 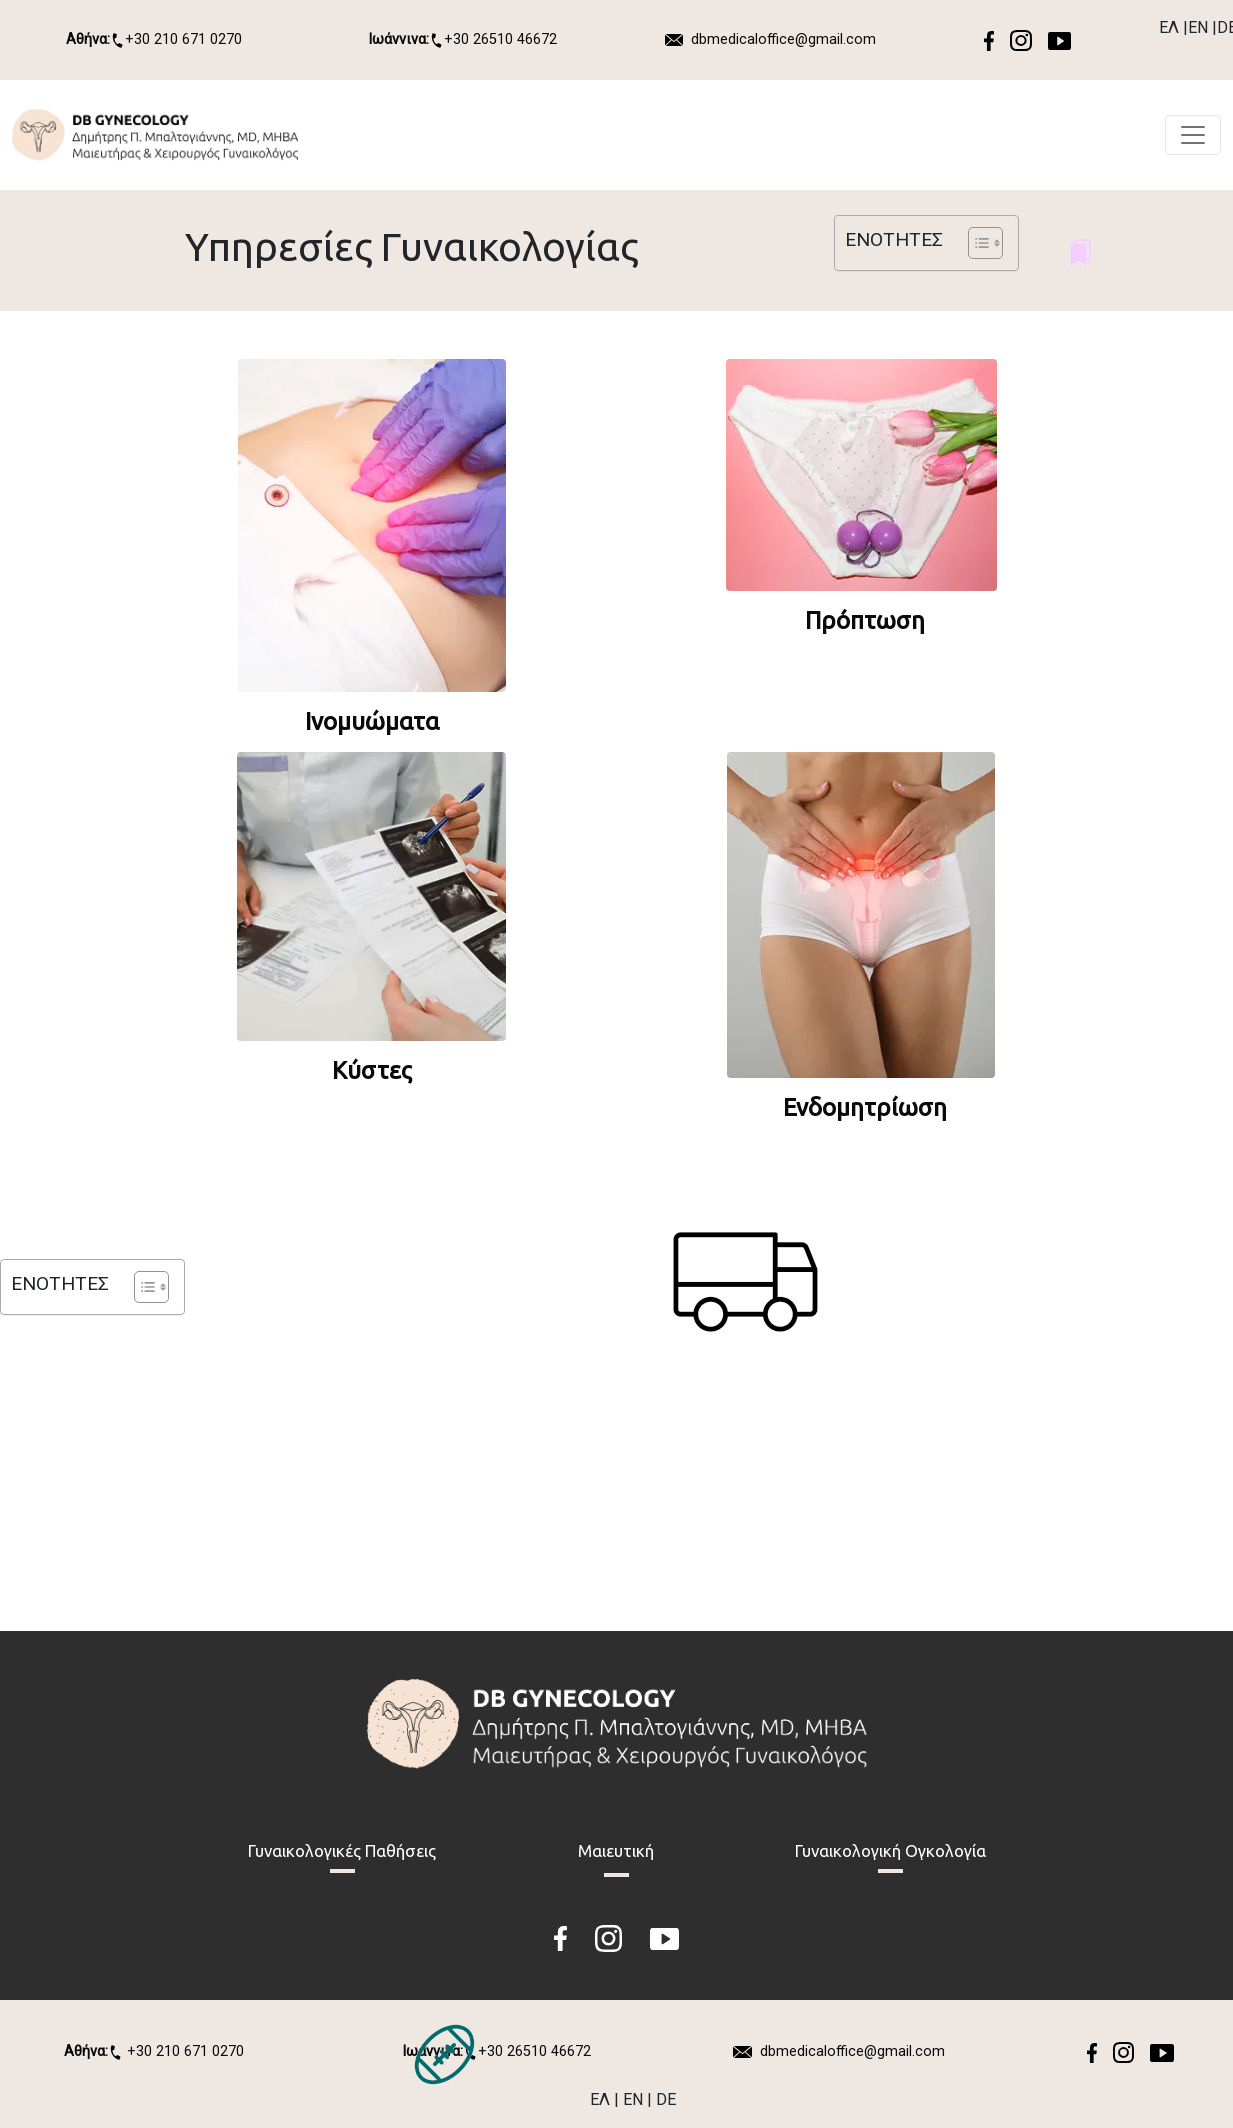 What do you see at coordinates (444, 2054) in the screenshot?
I see `view sports scores or updates` at bounding box center [444, 2054].